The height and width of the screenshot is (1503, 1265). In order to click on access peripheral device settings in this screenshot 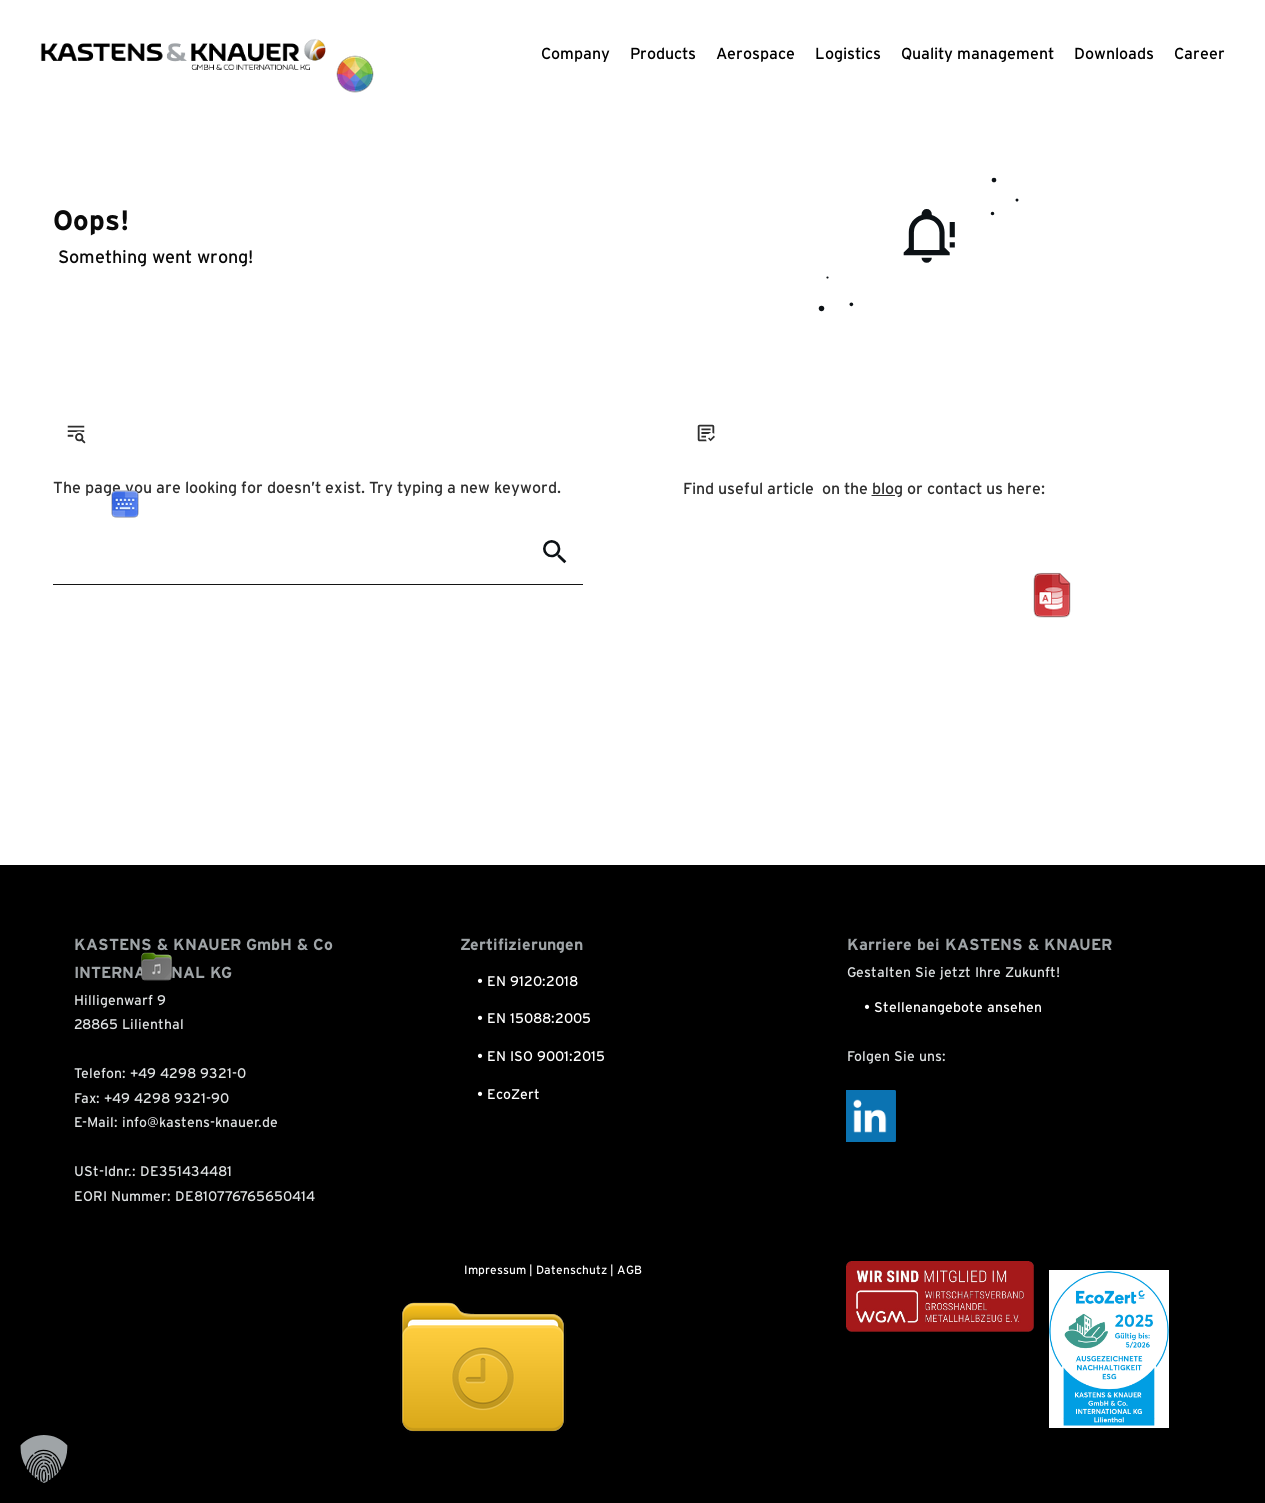, I will do `click(125, 504)`.